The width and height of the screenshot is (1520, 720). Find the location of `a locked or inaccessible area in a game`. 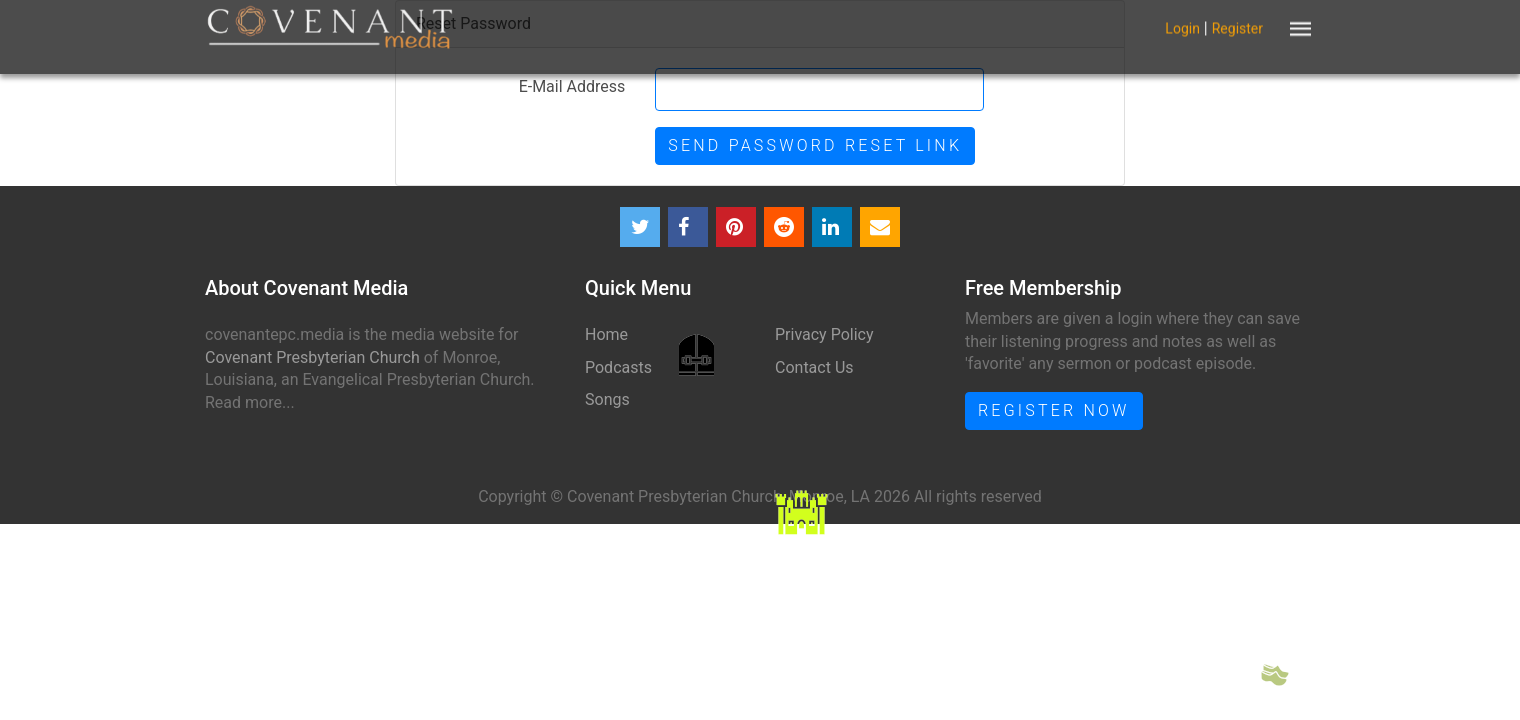

a locked or inaccessible area in a game is located at coordinates (696, 353).